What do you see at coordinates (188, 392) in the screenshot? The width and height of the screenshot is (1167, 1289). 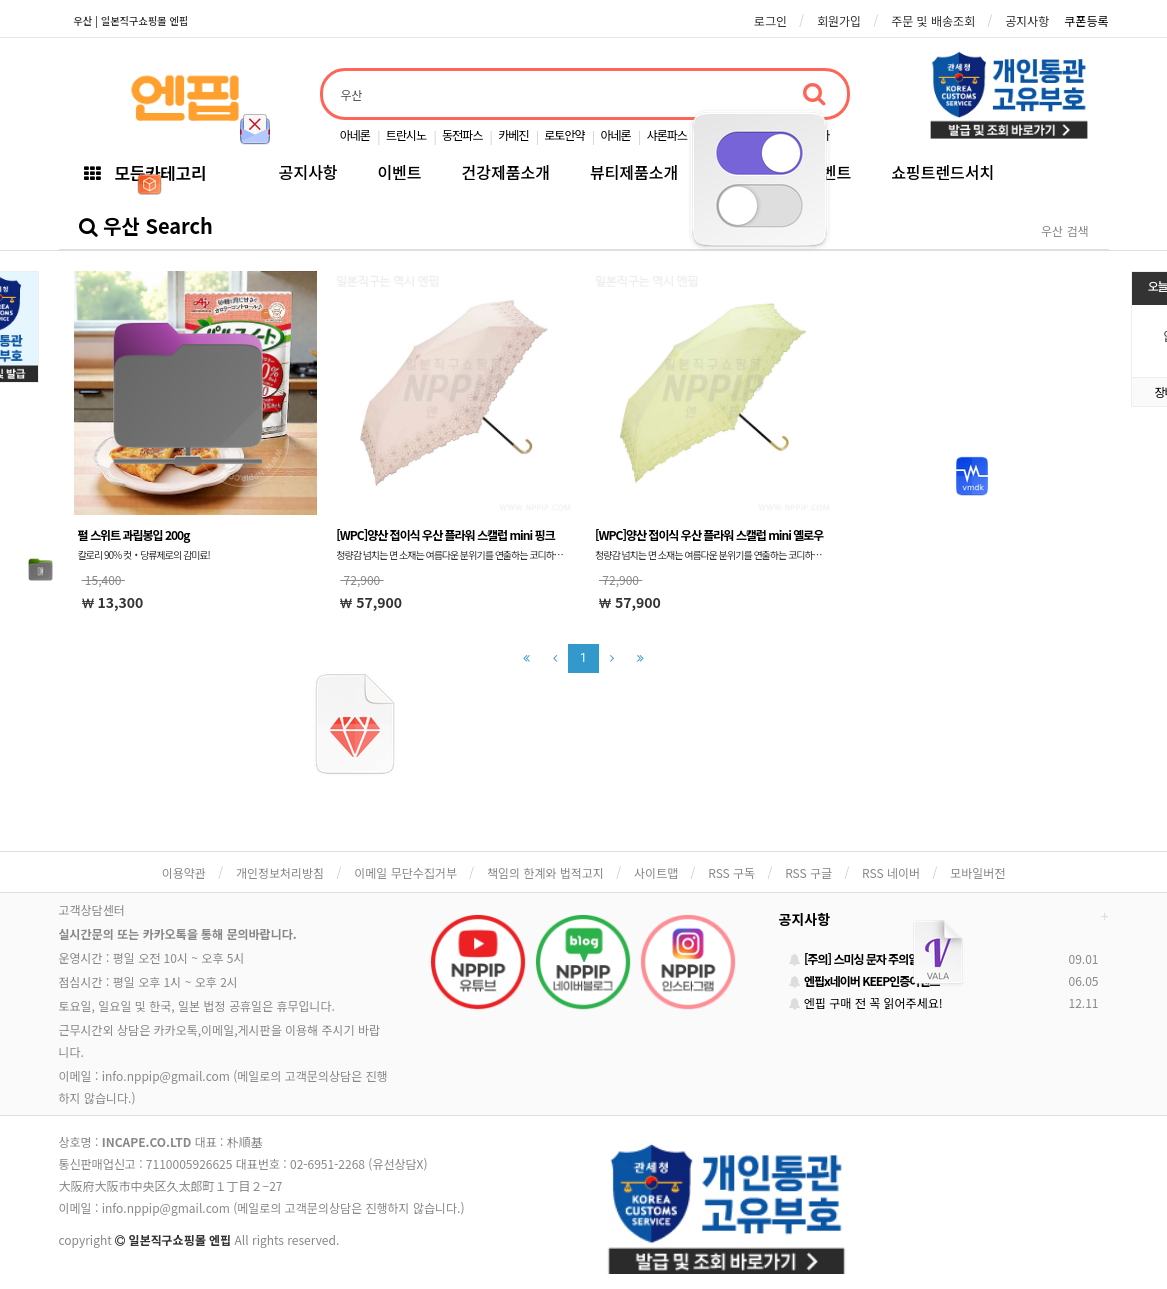 I see `access files stored on a remote server` at bounding box center [188, 392].